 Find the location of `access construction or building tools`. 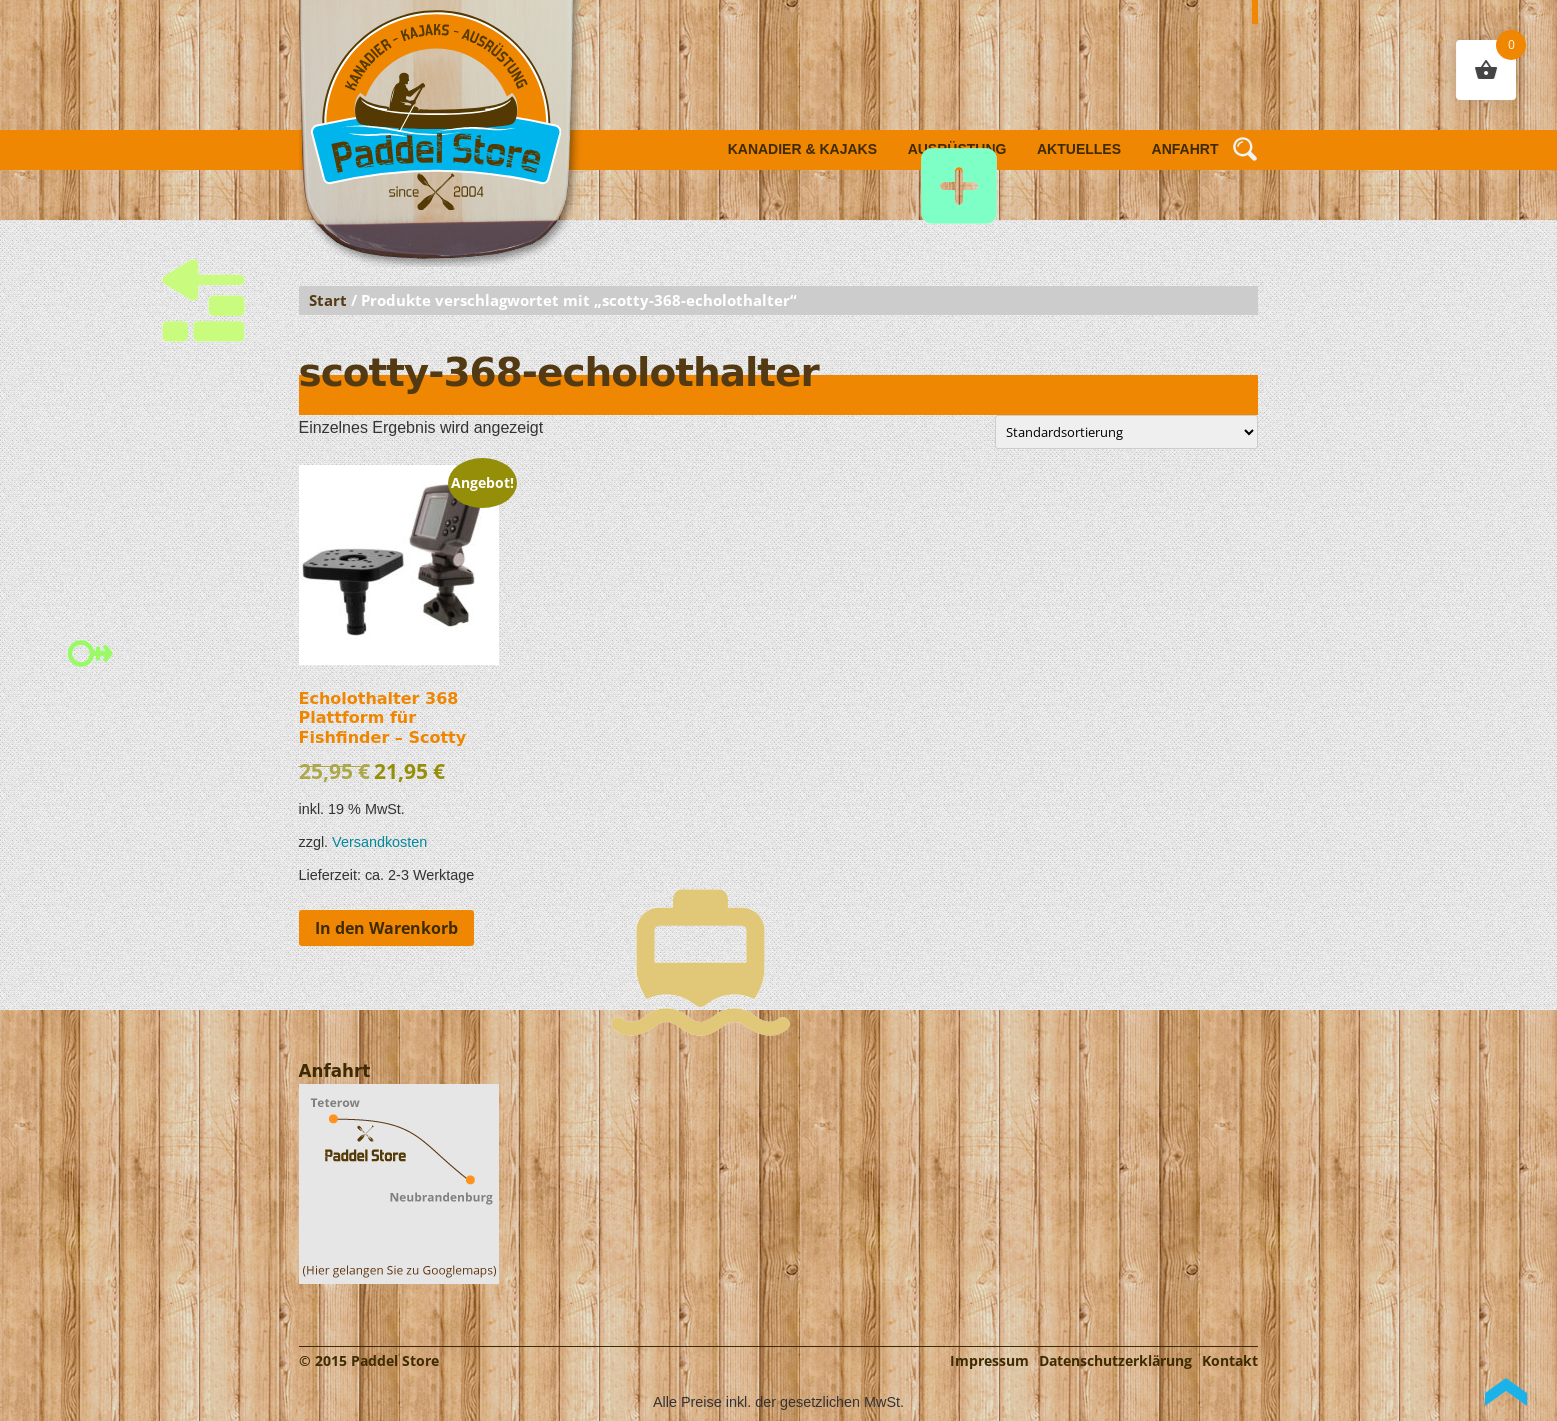

access construction or building tools is located at coordinates (203, 300).